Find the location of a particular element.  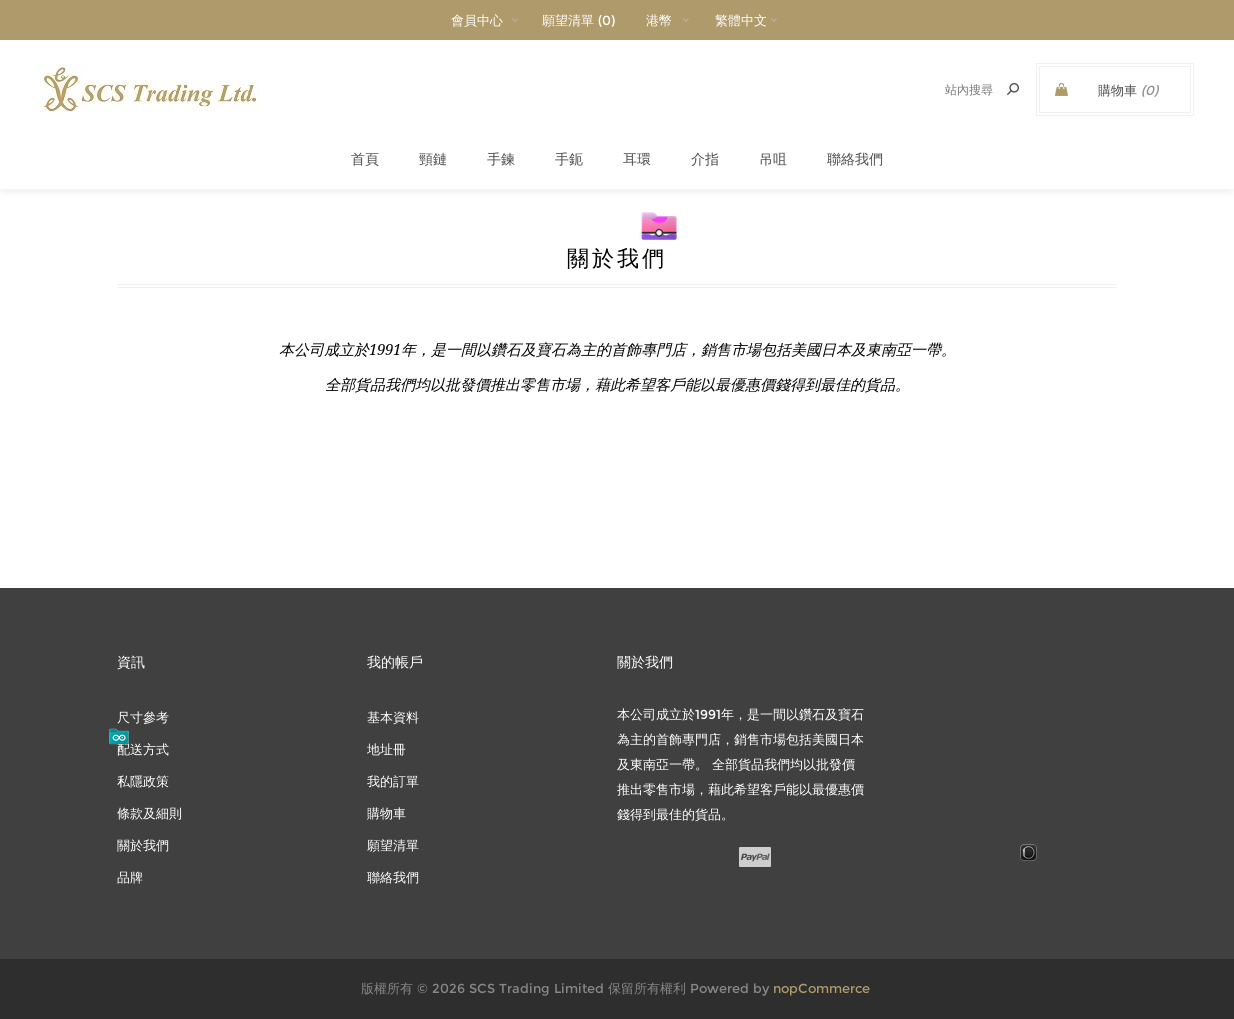

folder for pokémon dream ball collection or related files is located at coordinates (659, 227).